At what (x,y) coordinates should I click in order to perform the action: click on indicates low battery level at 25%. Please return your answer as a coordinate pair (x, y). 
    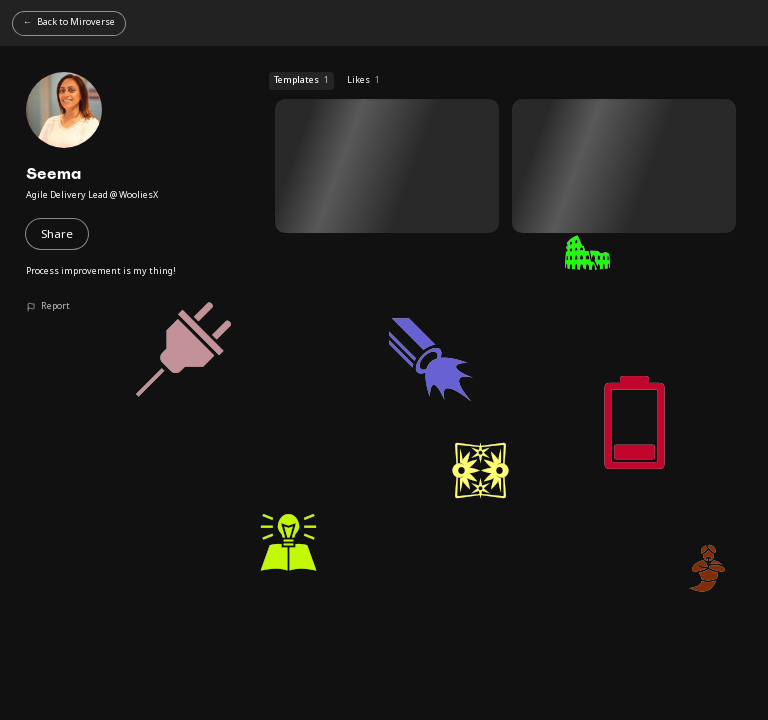
    Looking at the image, I should click on (634, 422).